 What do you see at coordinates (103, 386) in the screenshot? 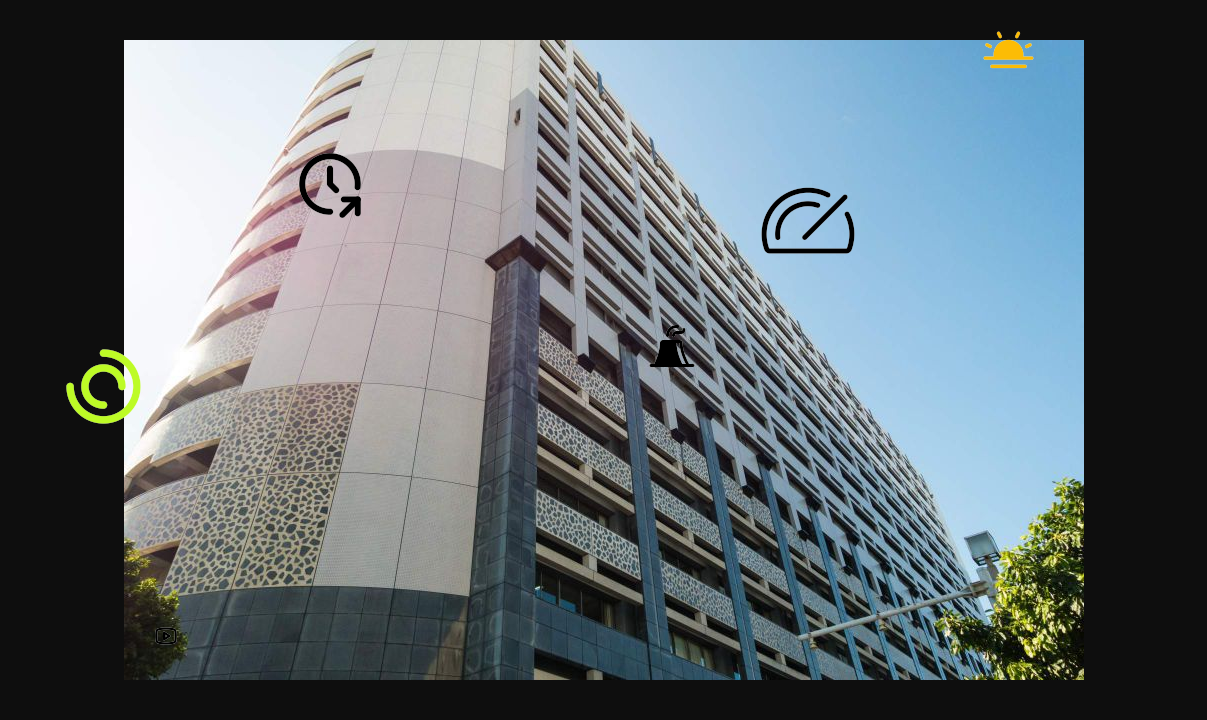
I see `indicates content is loading` at bounding box center [103, 386].